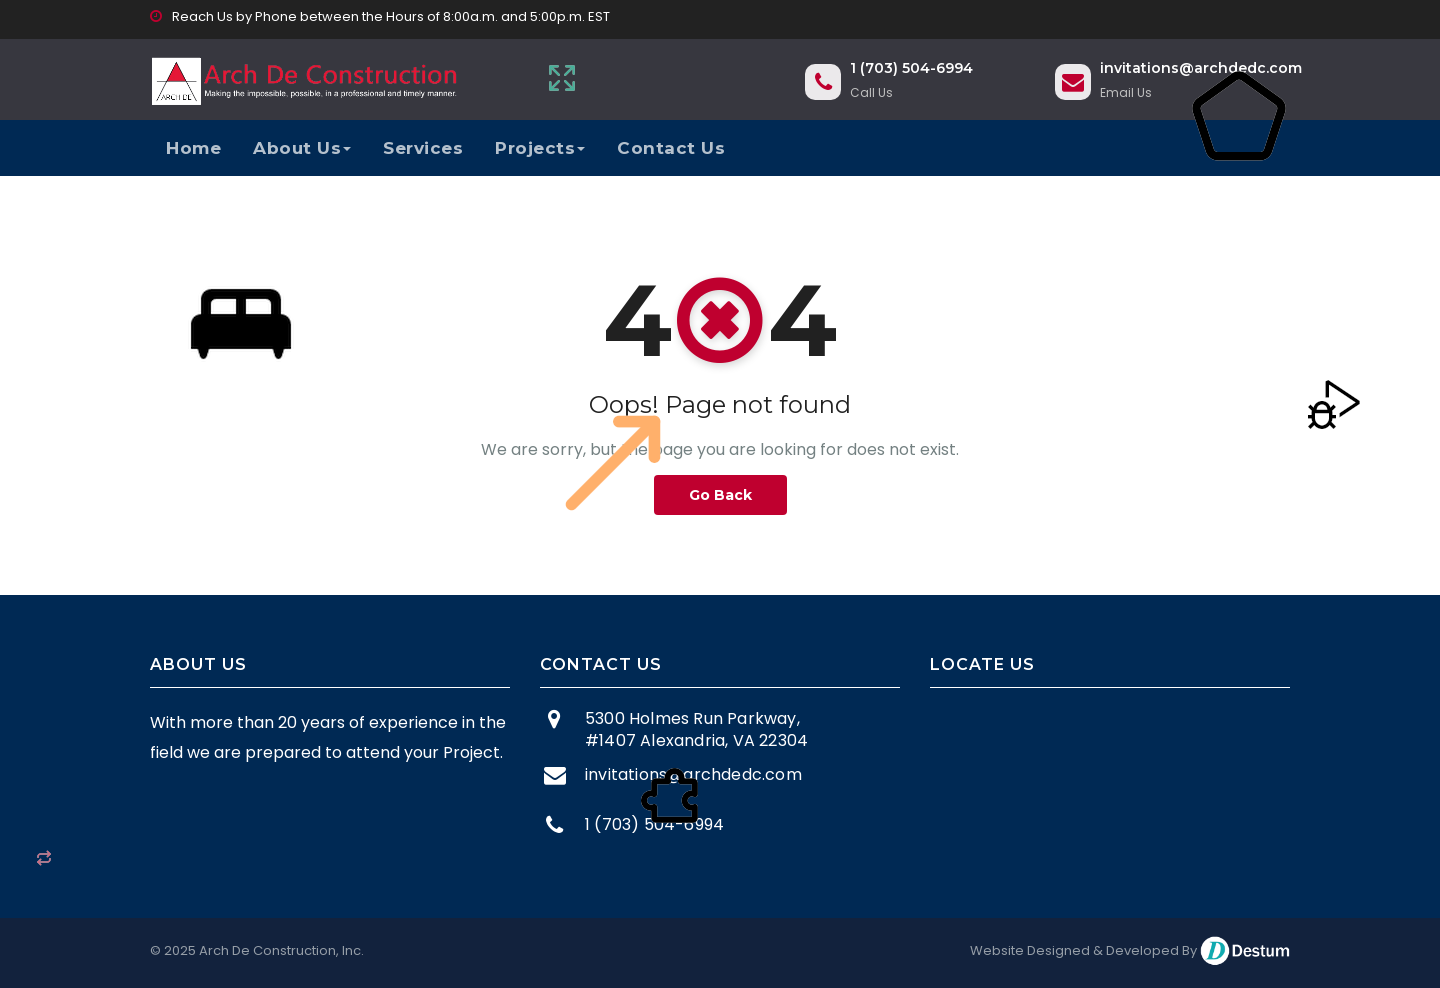  What do you see at coordinates (1336, 401) in the screenshot?
I see `start debugging session` at bounding box center [1336, 401].